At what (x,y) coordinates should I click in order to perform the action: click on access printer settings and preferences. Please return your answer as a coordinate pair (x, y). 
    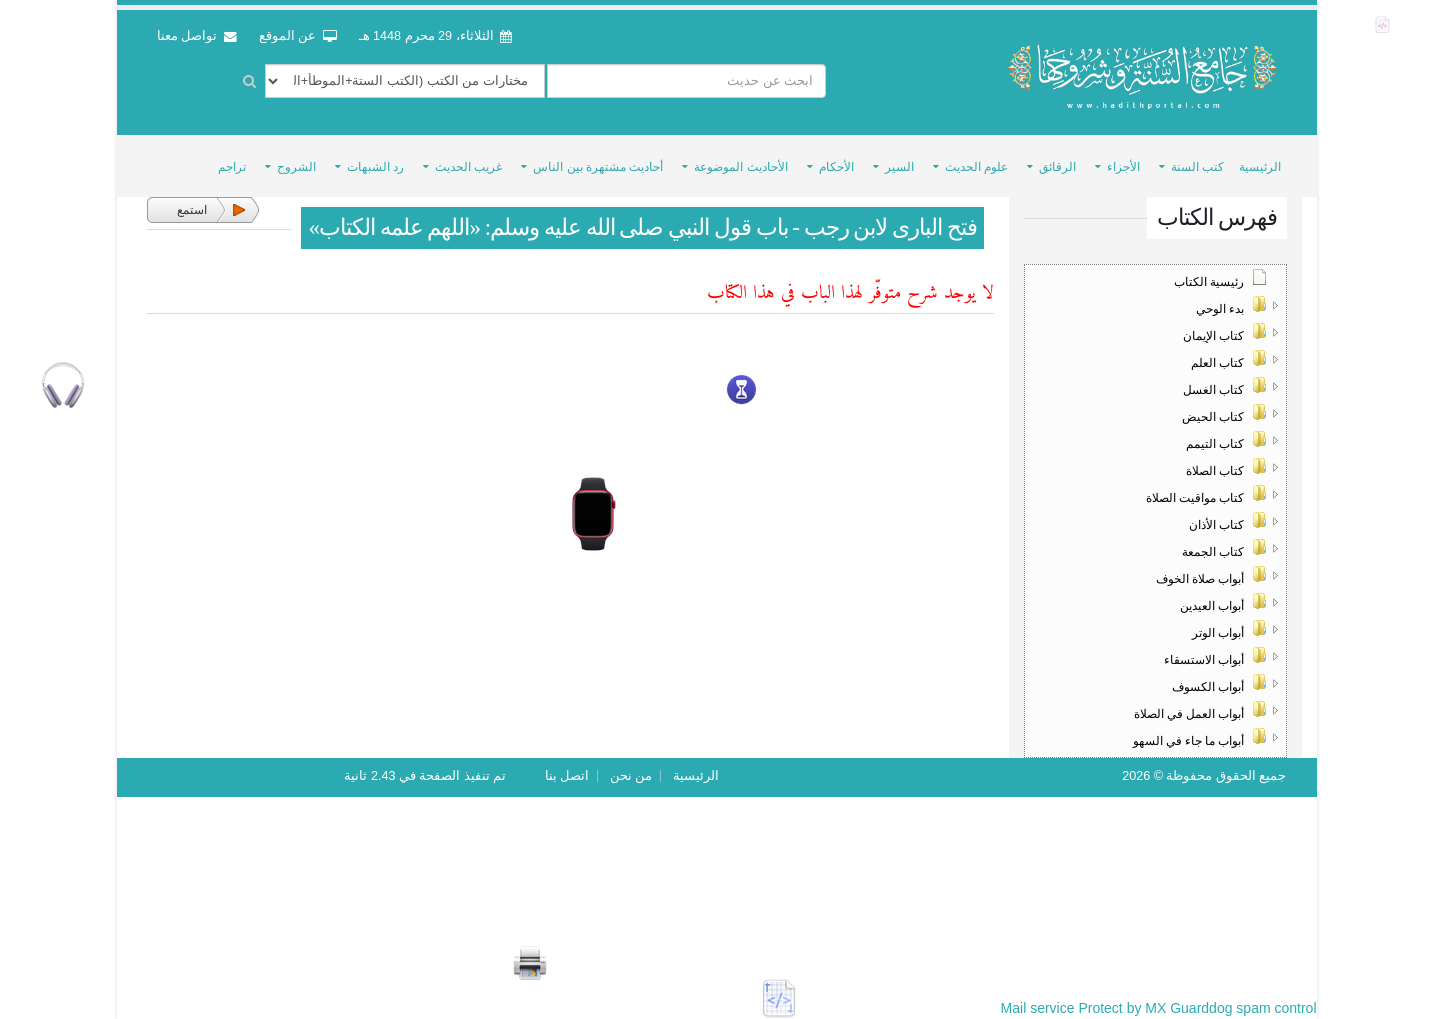
    Looking at the image, I should click on (530, 963).